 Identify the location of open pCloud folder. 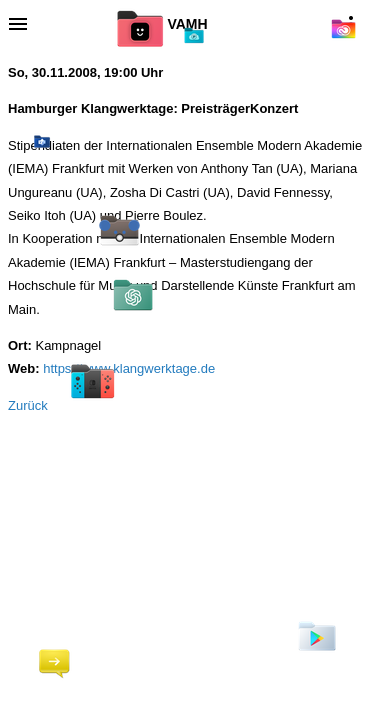
(194, 36).